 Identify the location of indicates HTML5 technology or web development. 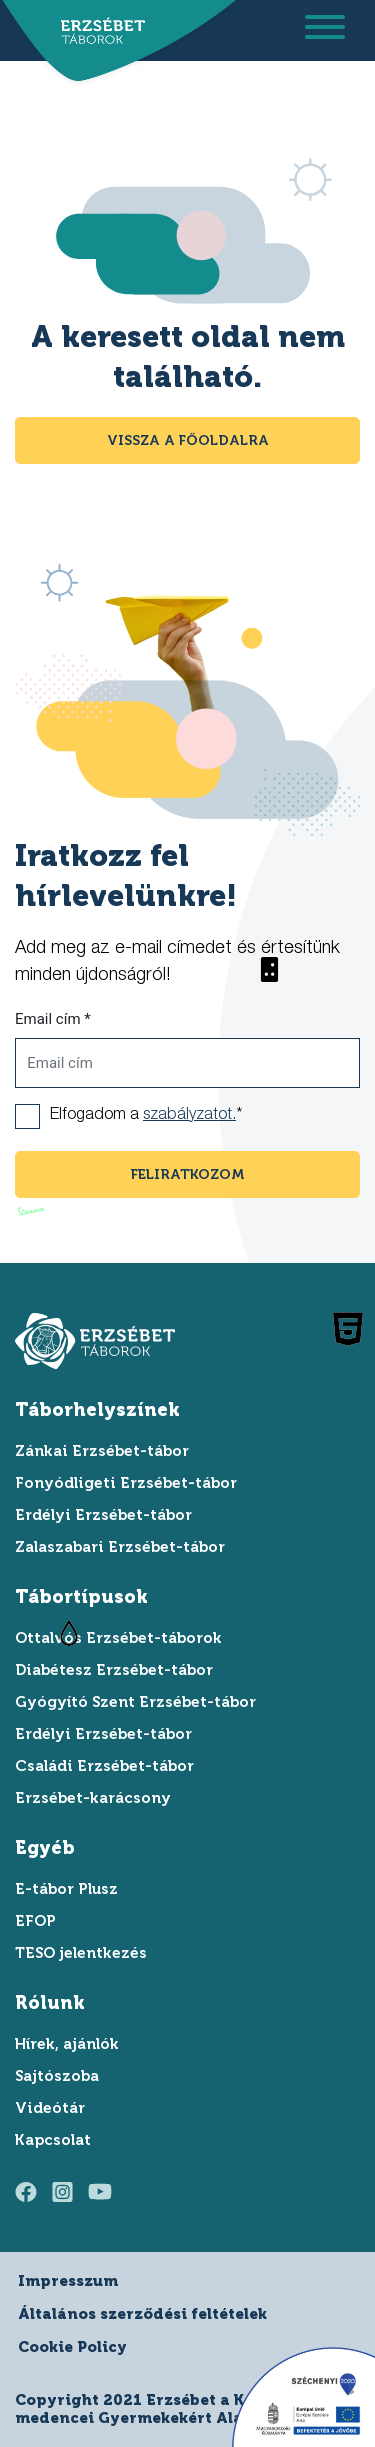
(348, 1329).